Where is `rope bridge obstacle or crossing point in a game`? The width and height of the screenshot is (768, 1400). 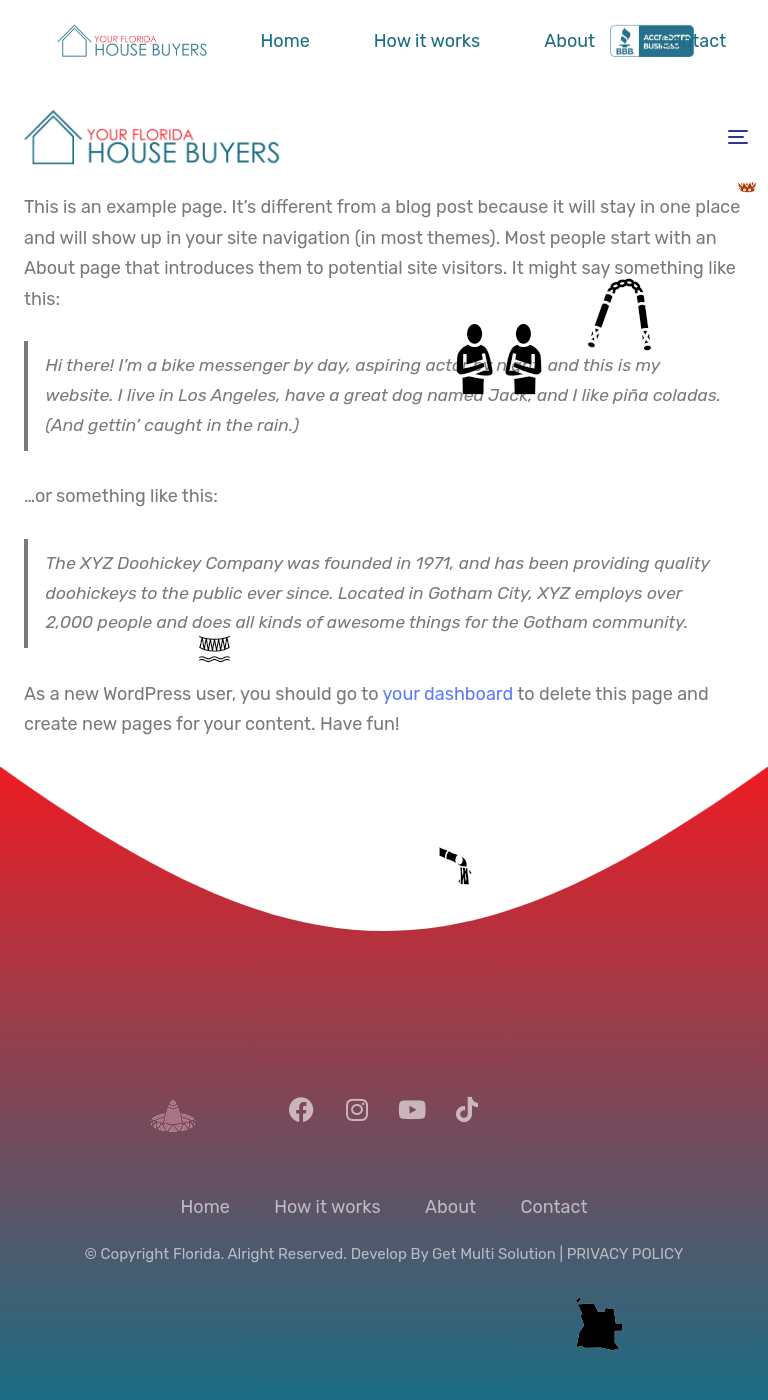 rope bridge obstacle or crossing point in a game is located at coordinates (214, 647).